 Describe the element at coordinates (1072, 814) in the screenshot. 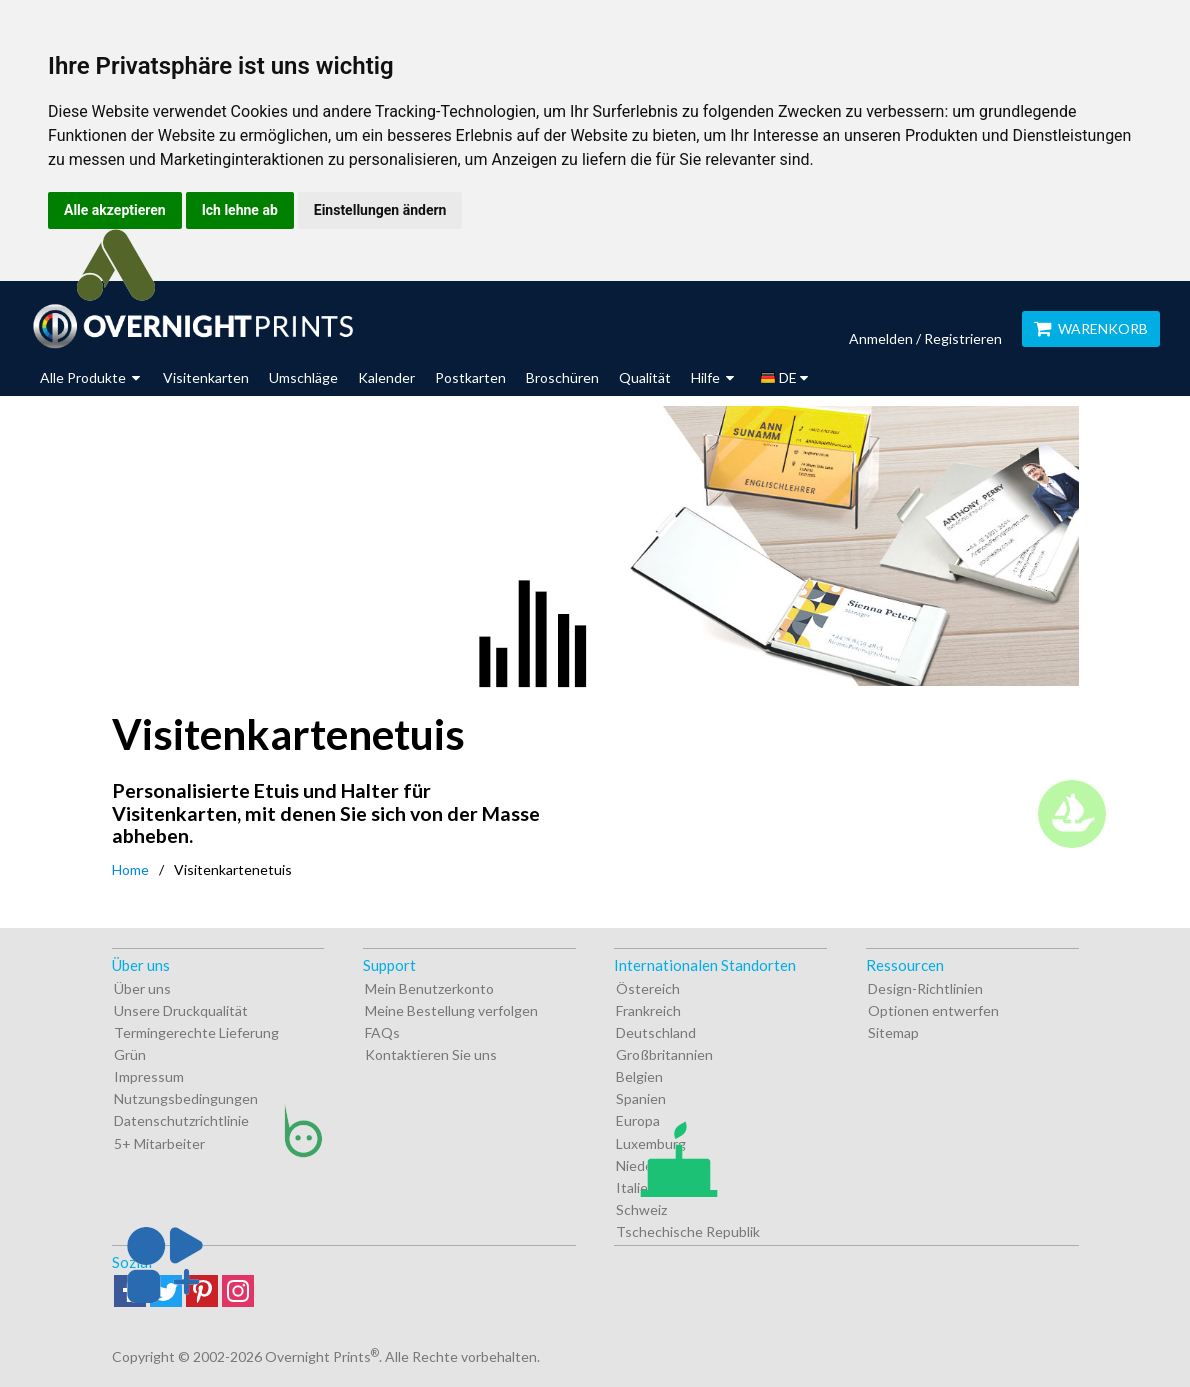

I see `open the OpenSea NFT marketplace` at that location.